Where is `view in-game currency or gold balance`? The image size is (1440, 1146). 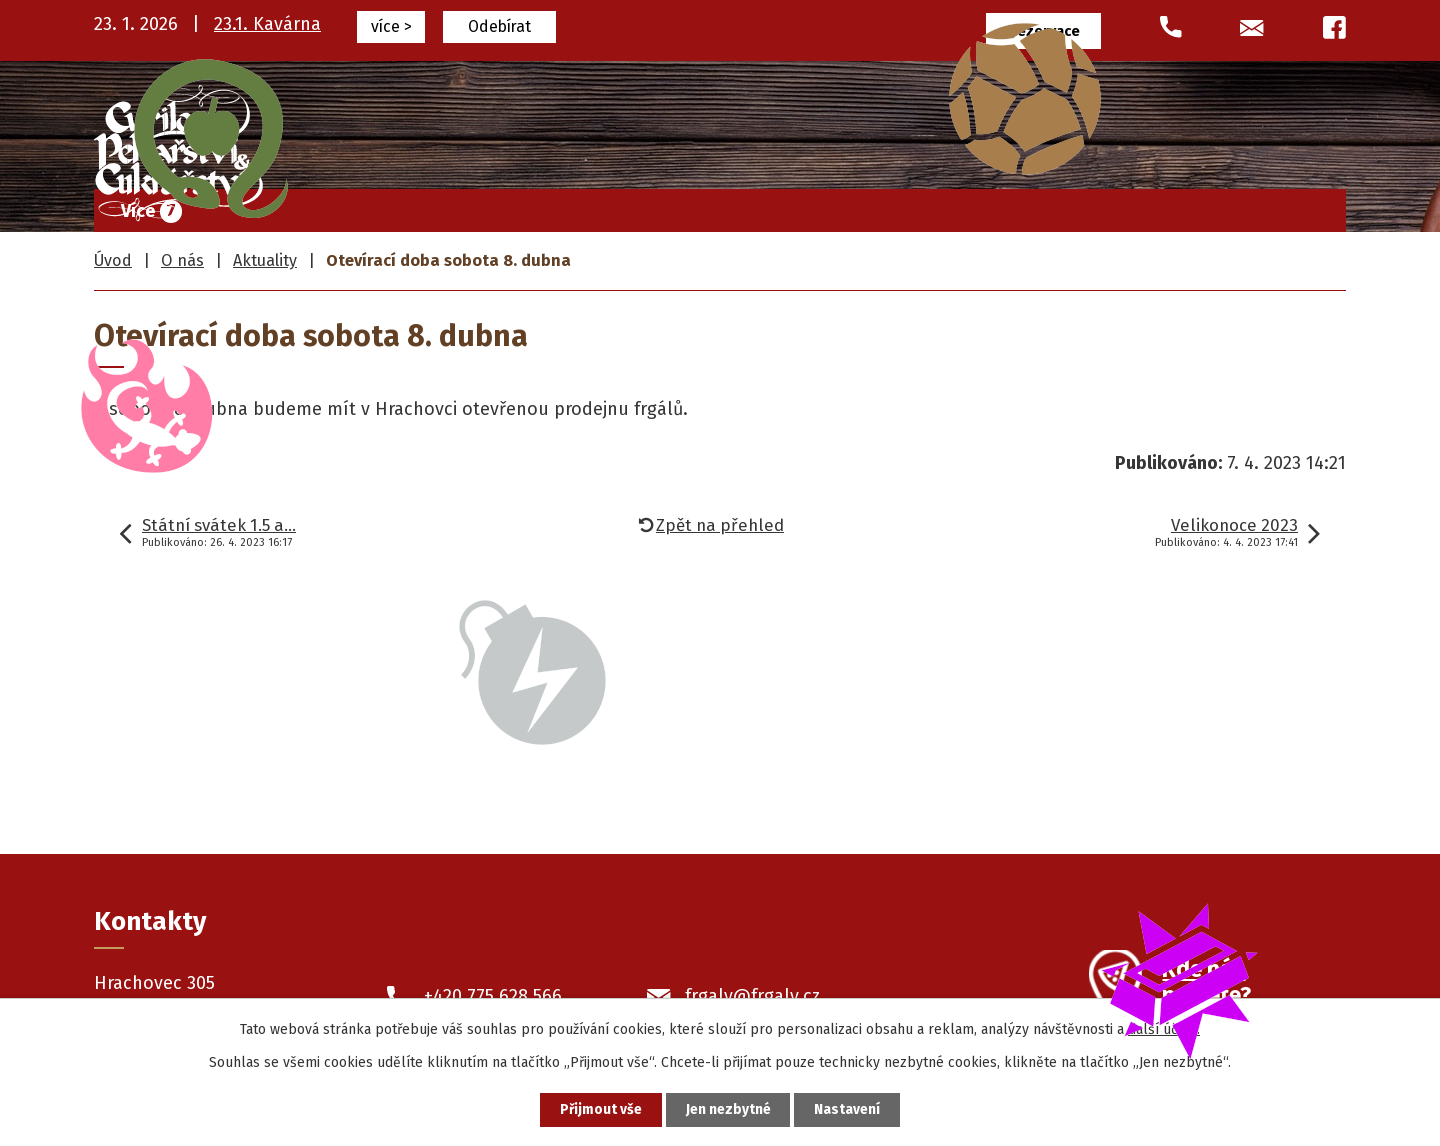
view in-game currency or gold balance is located at coordinates (1180, 980).